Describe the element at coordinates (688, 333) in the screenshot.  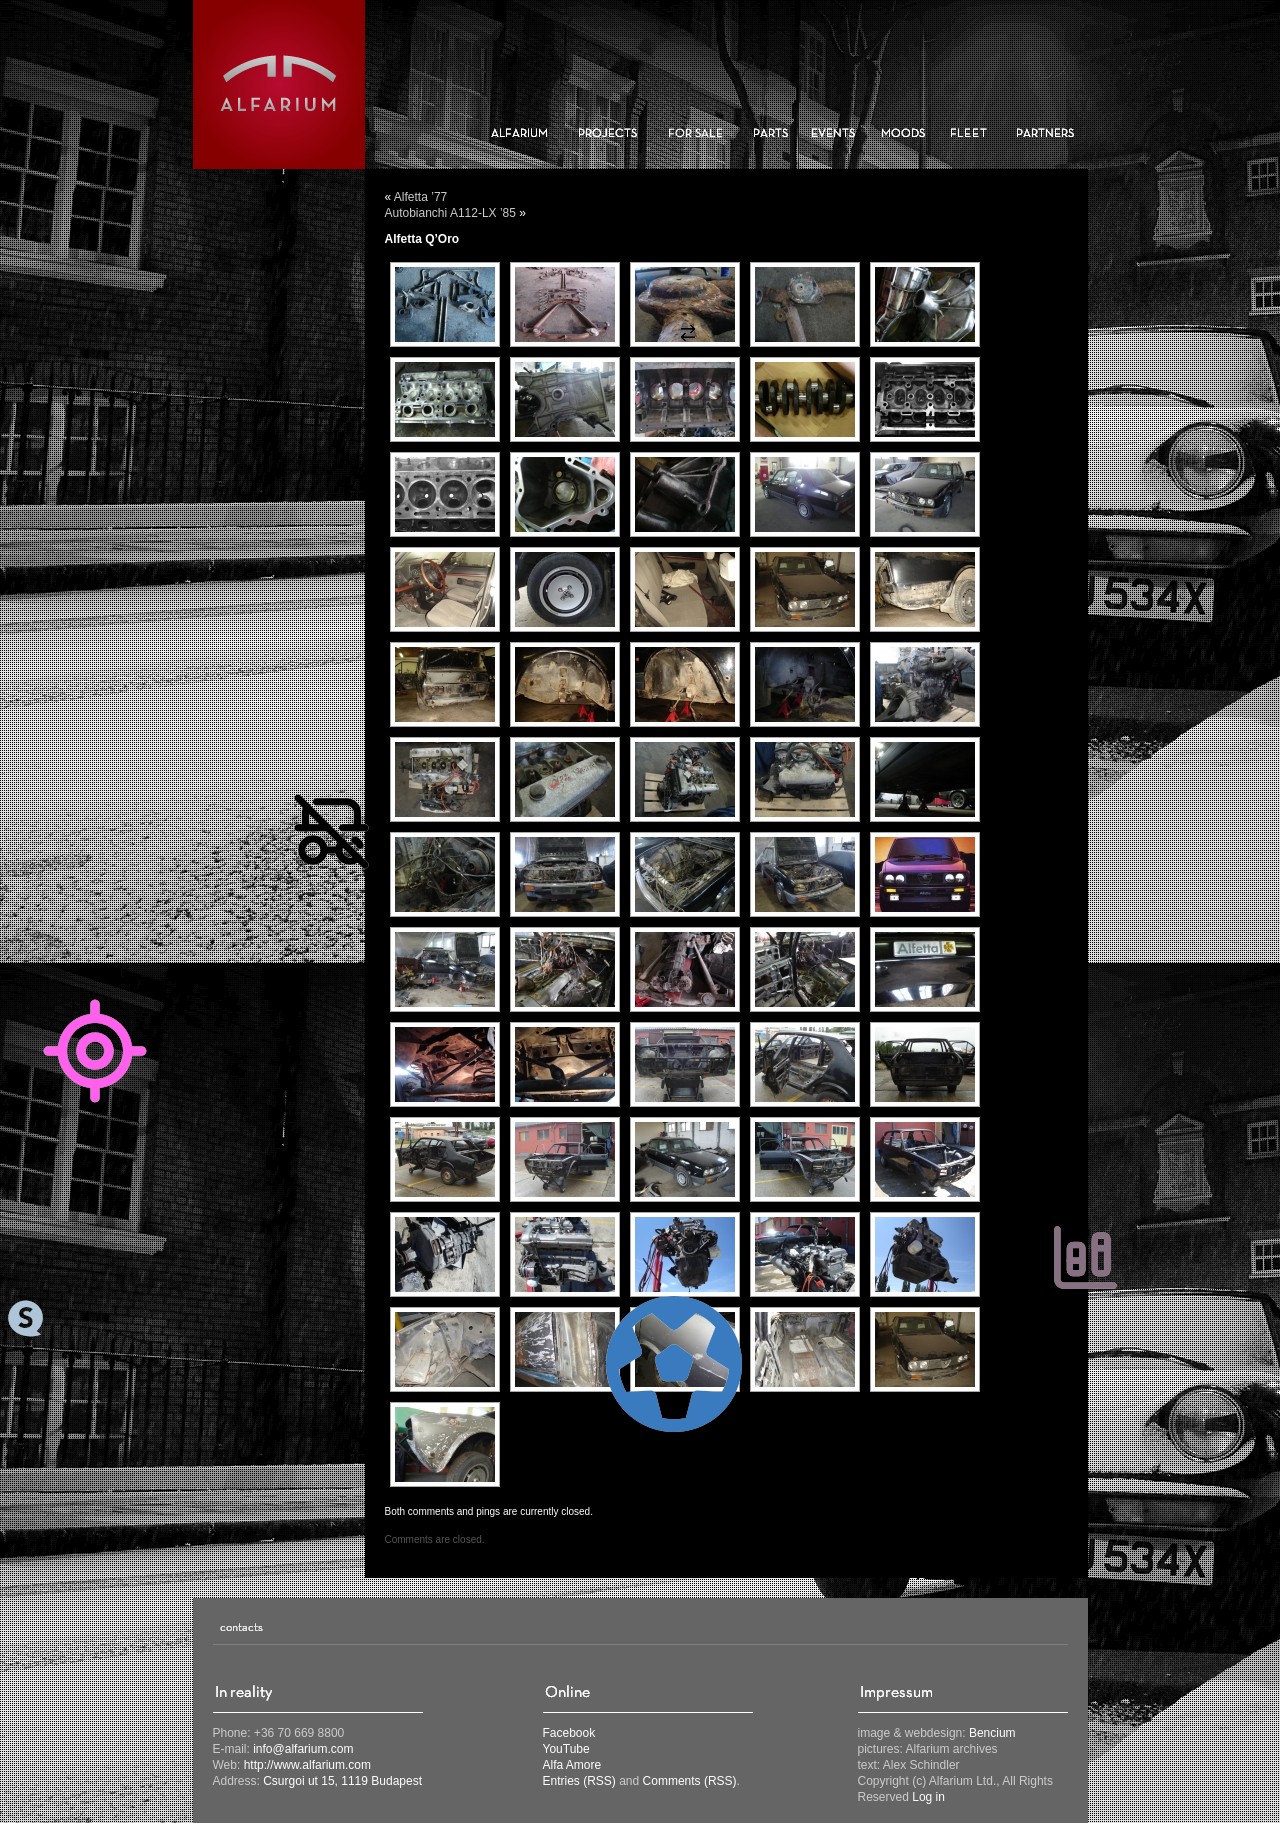
I see `switch between two views or modes` at that location.